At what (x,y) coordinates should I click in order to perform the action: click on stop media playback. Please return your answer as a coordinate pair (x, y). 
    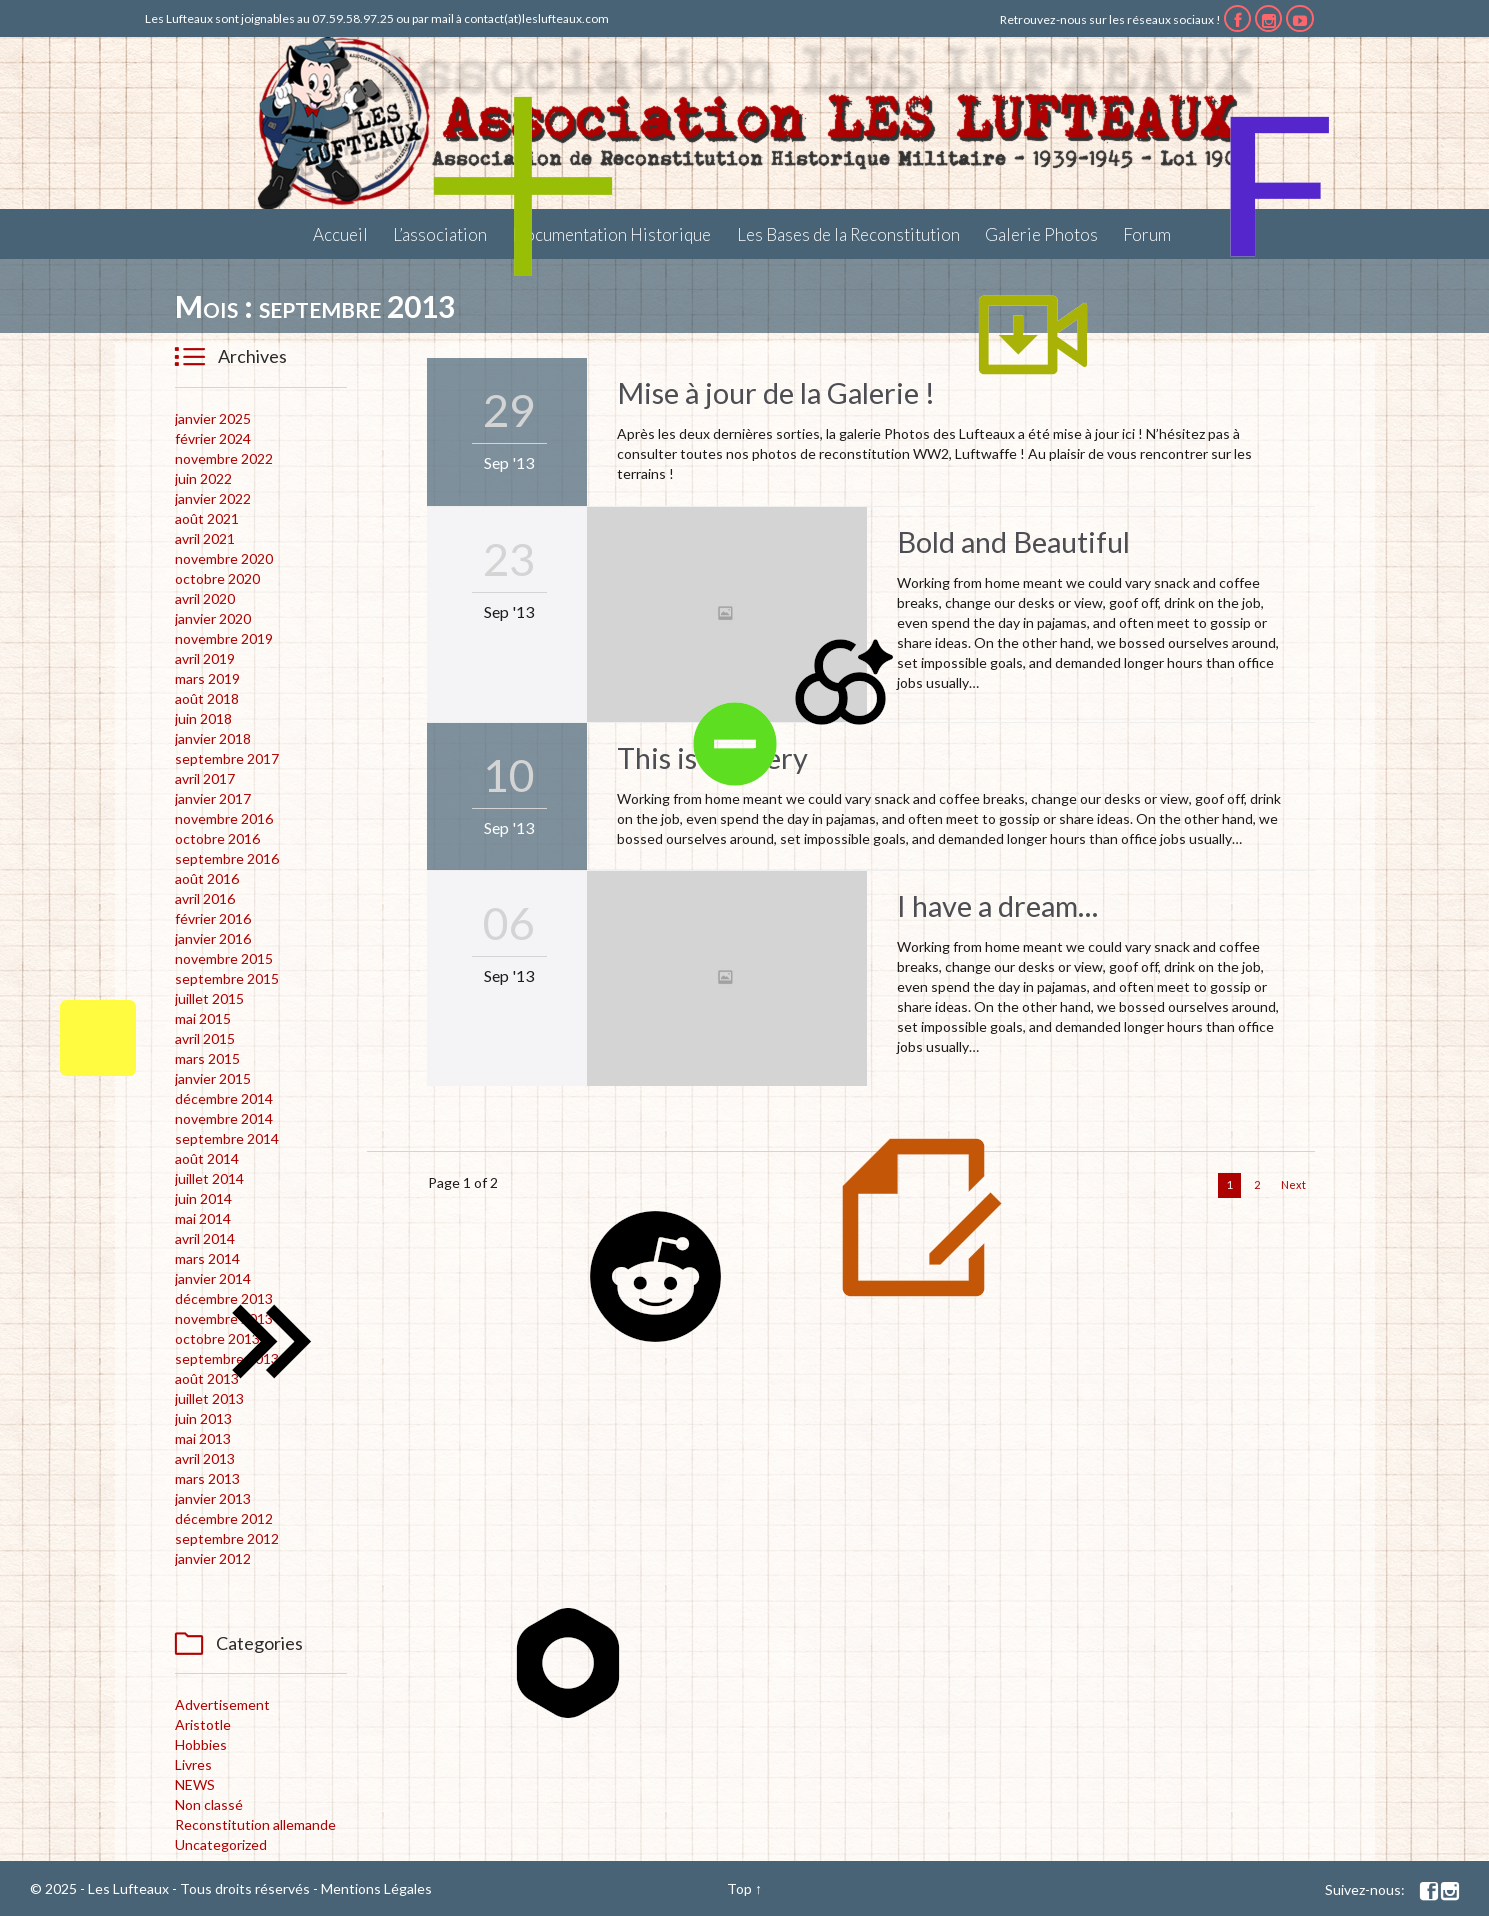
    Looking at the image, I should click on (98, 1038).